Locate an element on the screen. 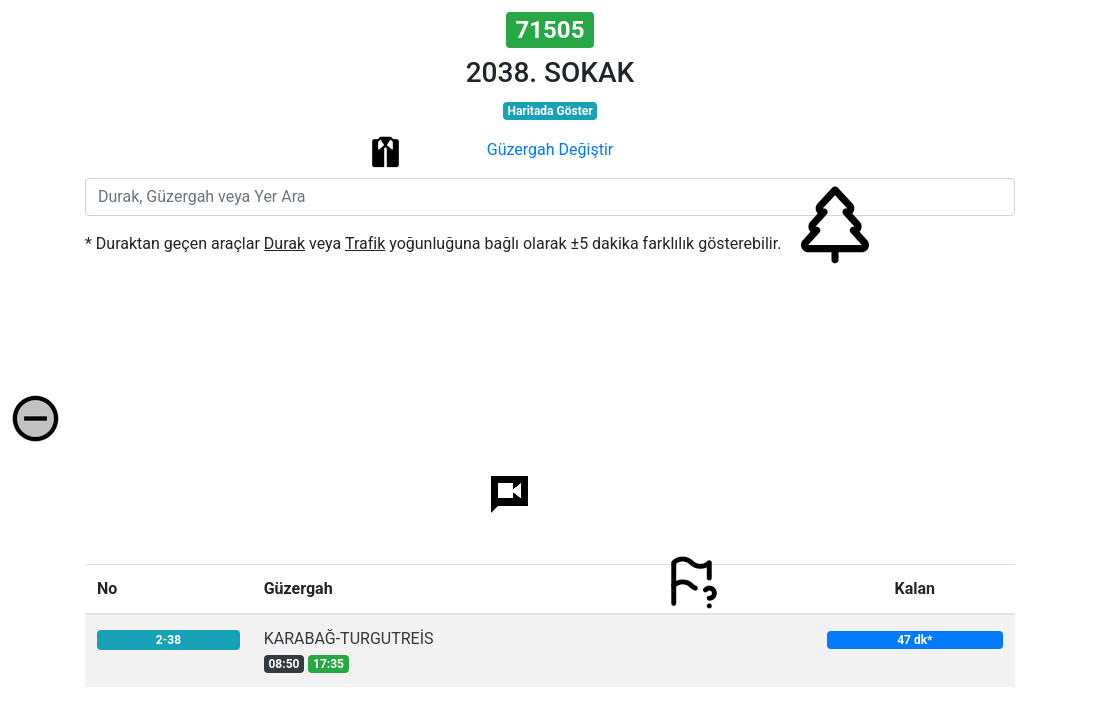 This screenshot has height=720, width=1100. view clothing or apparel items is located at coordinates (385, 152).